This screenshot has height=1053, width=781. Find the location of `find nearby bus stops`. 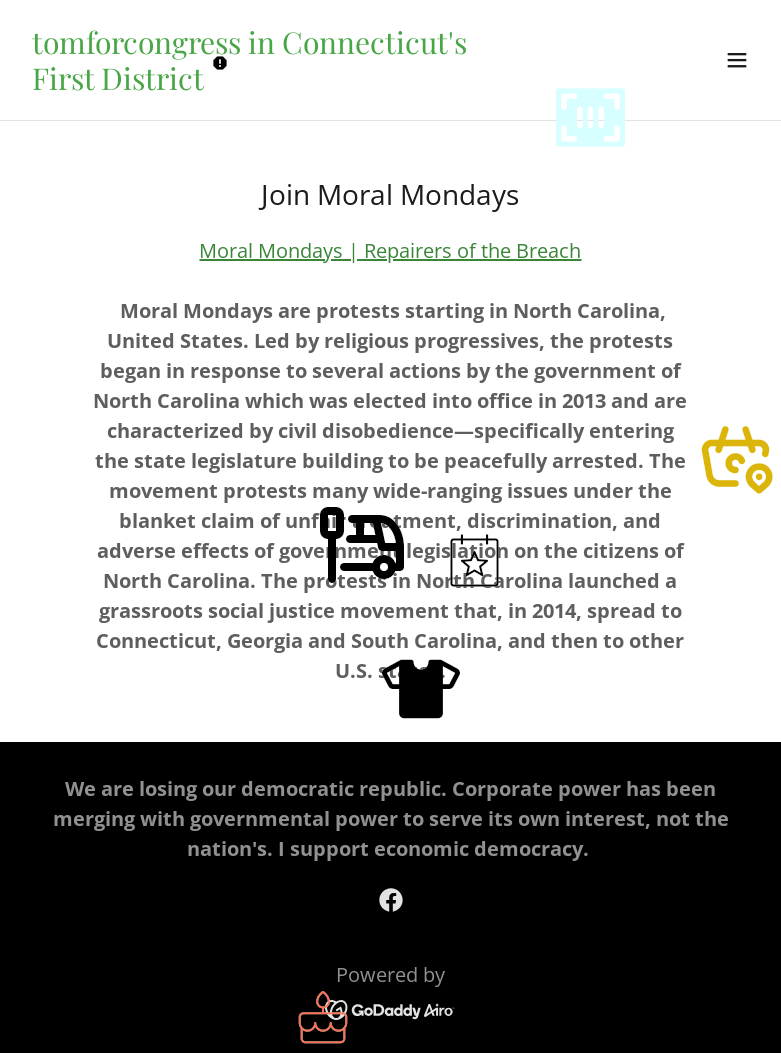

find nearby bus stops is located at coordinates (360, 547).